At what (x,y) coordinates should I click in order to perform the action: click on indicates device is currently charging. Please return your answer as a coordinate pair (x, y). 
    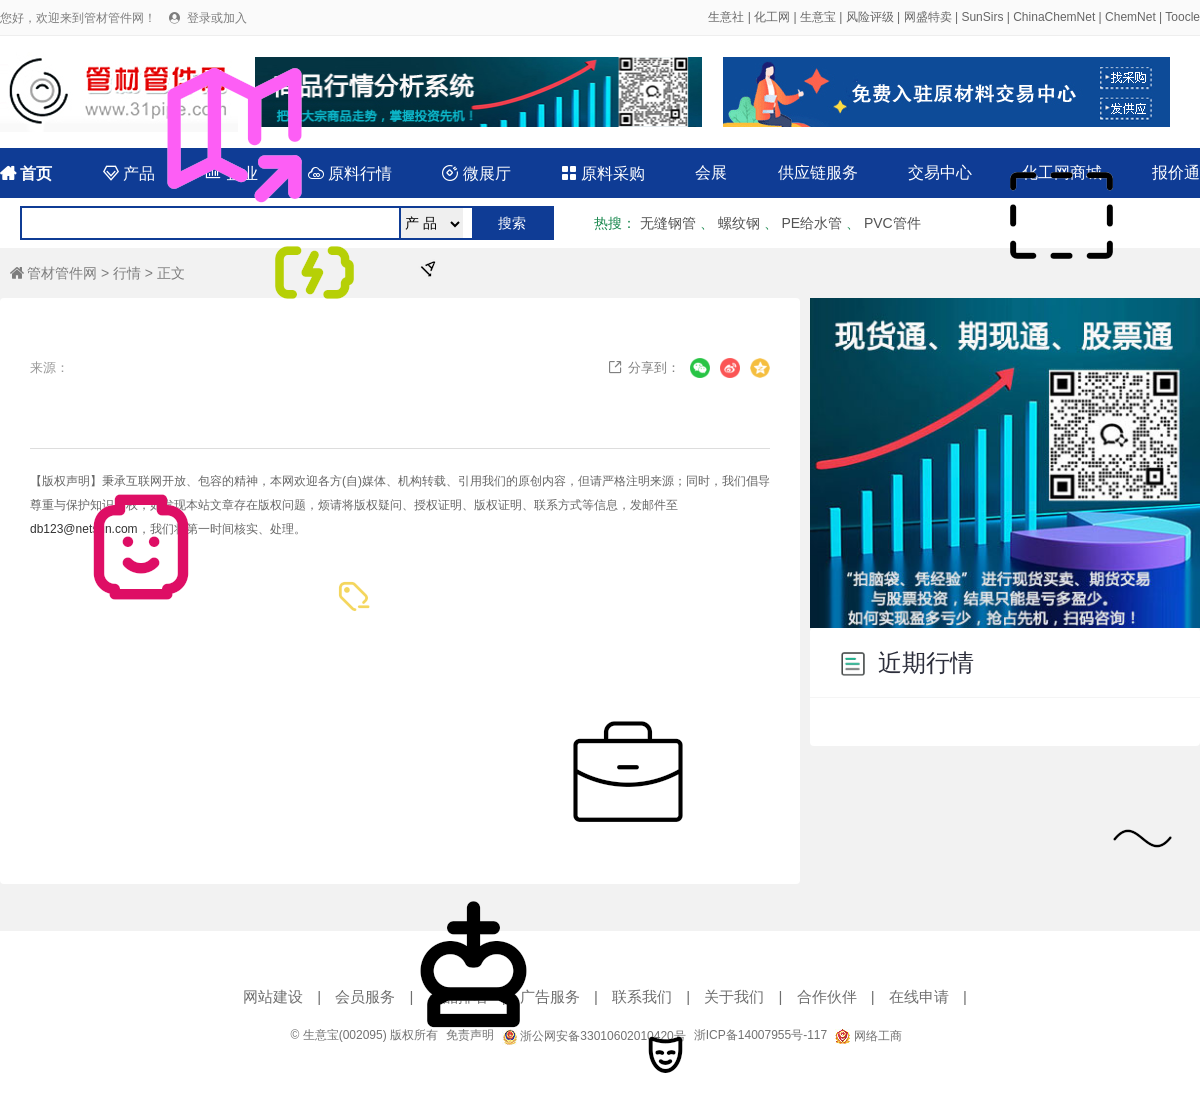
    Looking at the image, I should click on (314, 272).